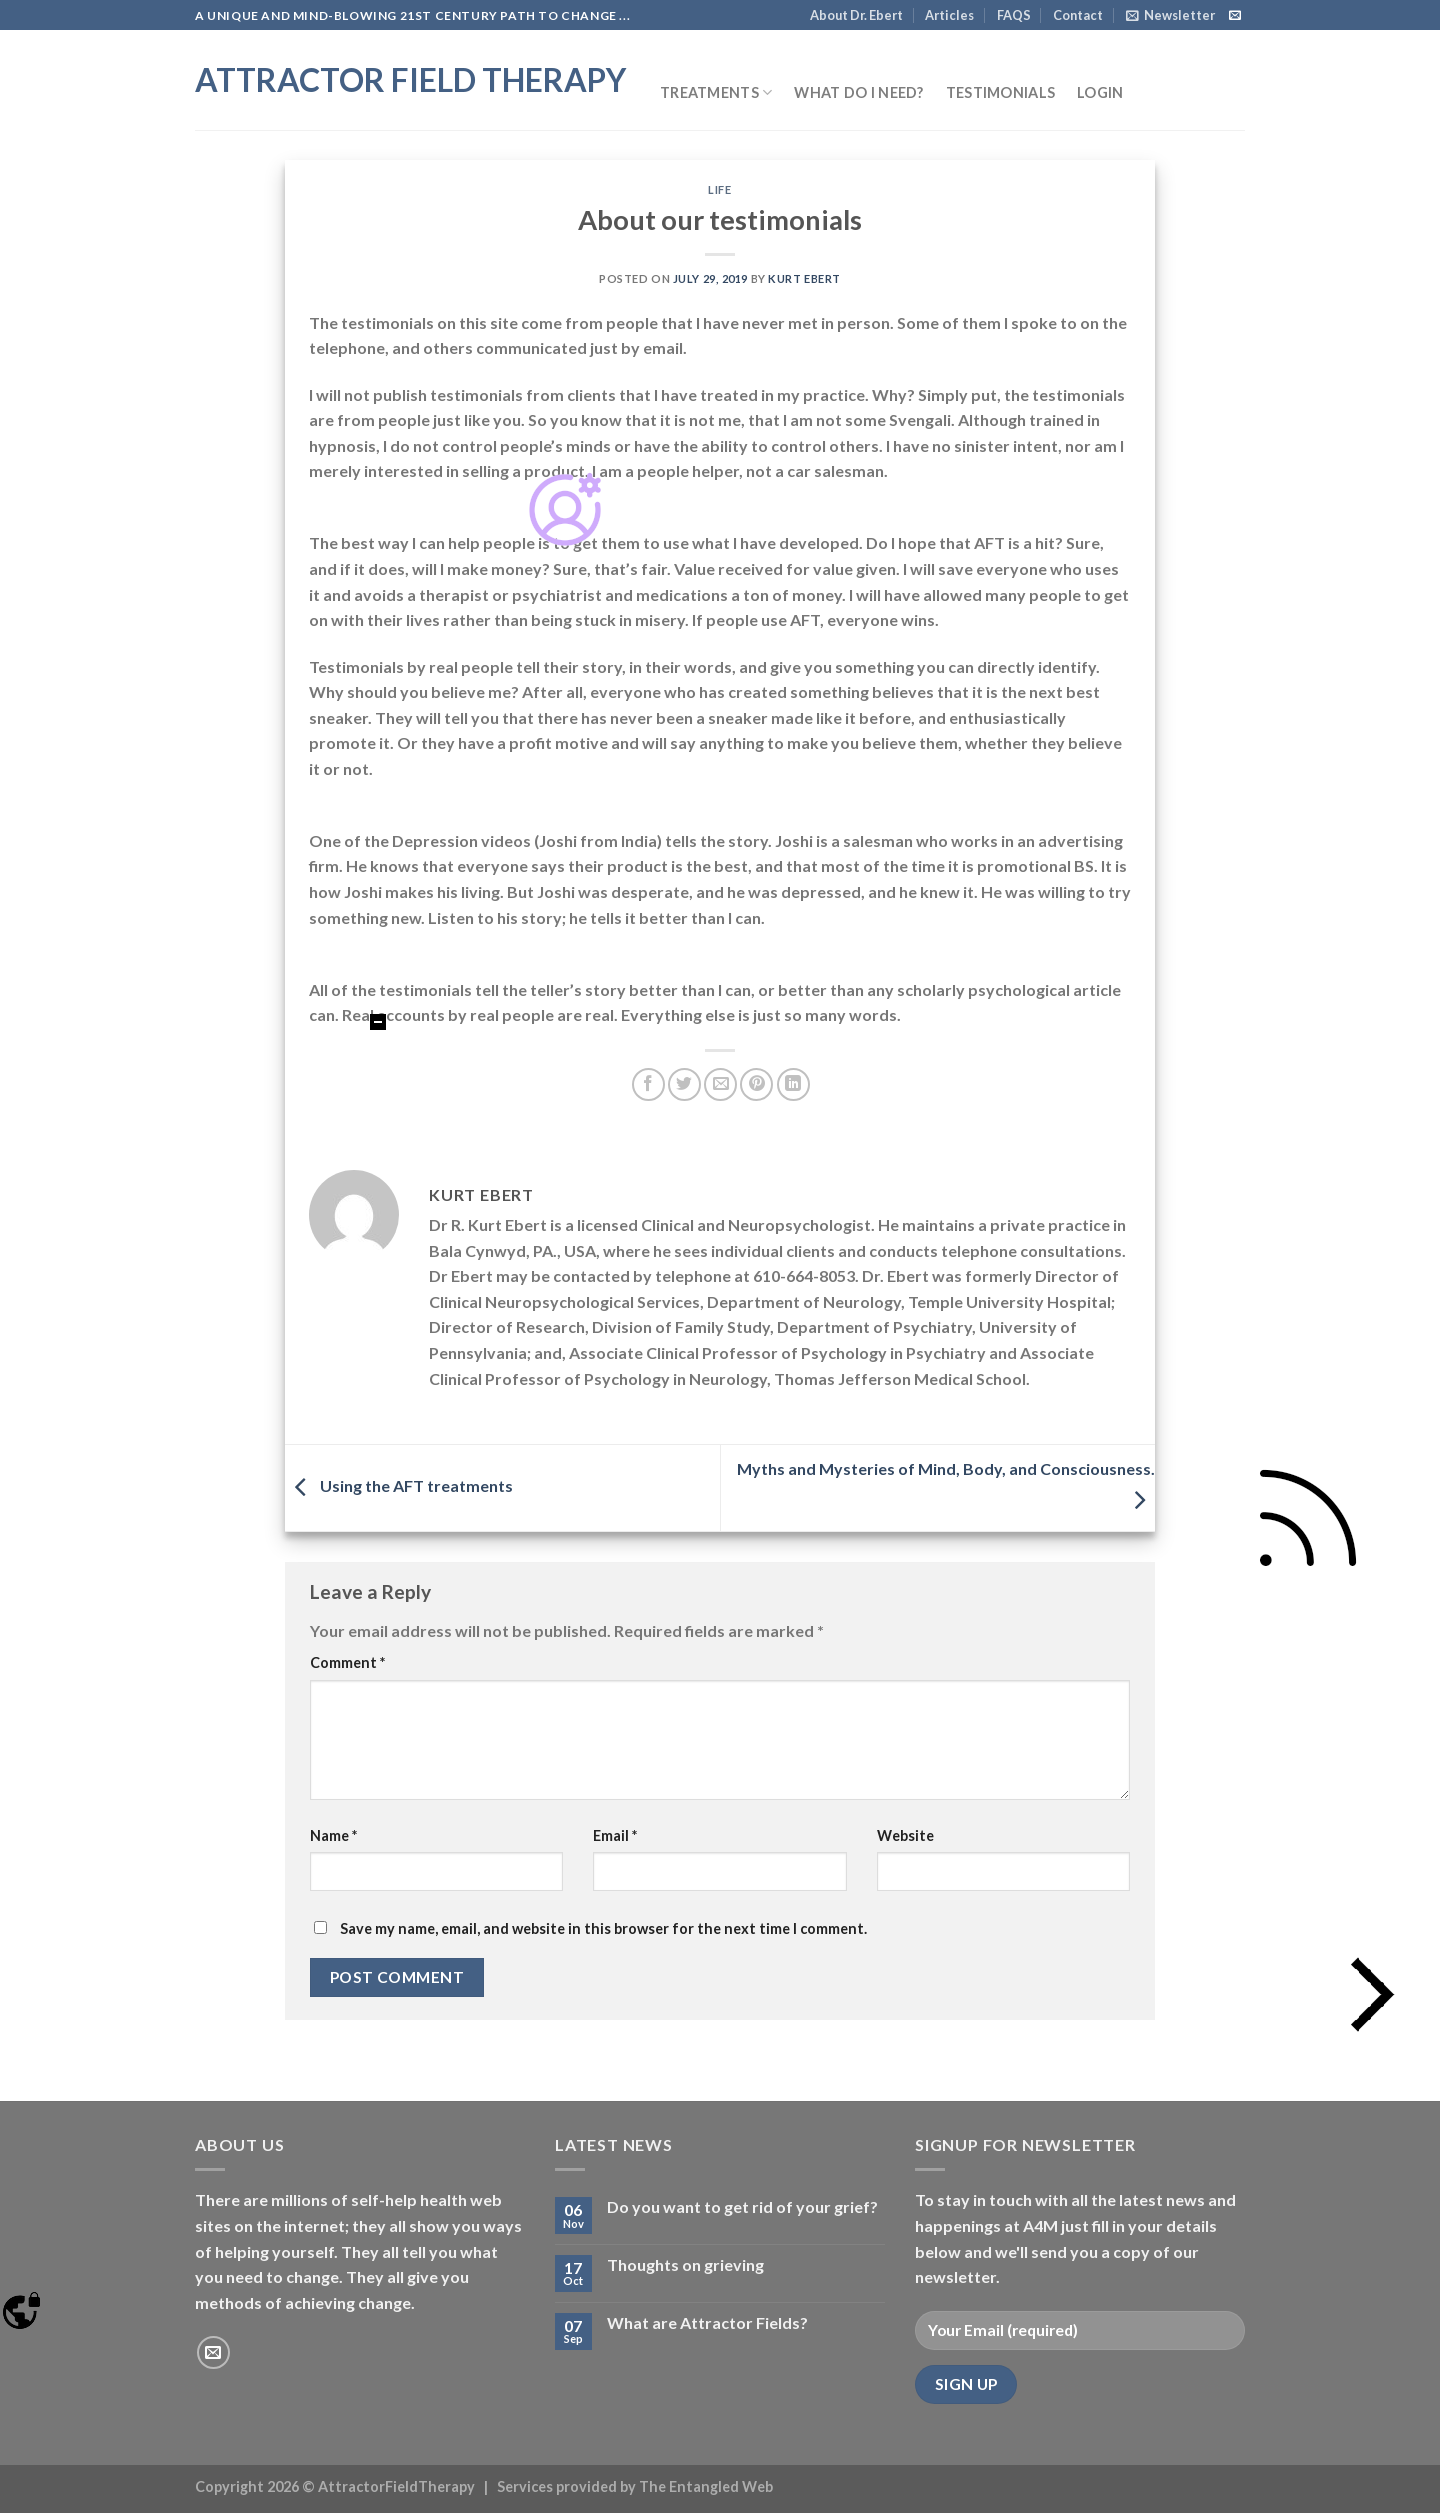 This screenshot has width=1440, height=2513. Describe the element at coordinates (21, 2310) in the screenshot. I see `indicates active VPN connection` at that location.